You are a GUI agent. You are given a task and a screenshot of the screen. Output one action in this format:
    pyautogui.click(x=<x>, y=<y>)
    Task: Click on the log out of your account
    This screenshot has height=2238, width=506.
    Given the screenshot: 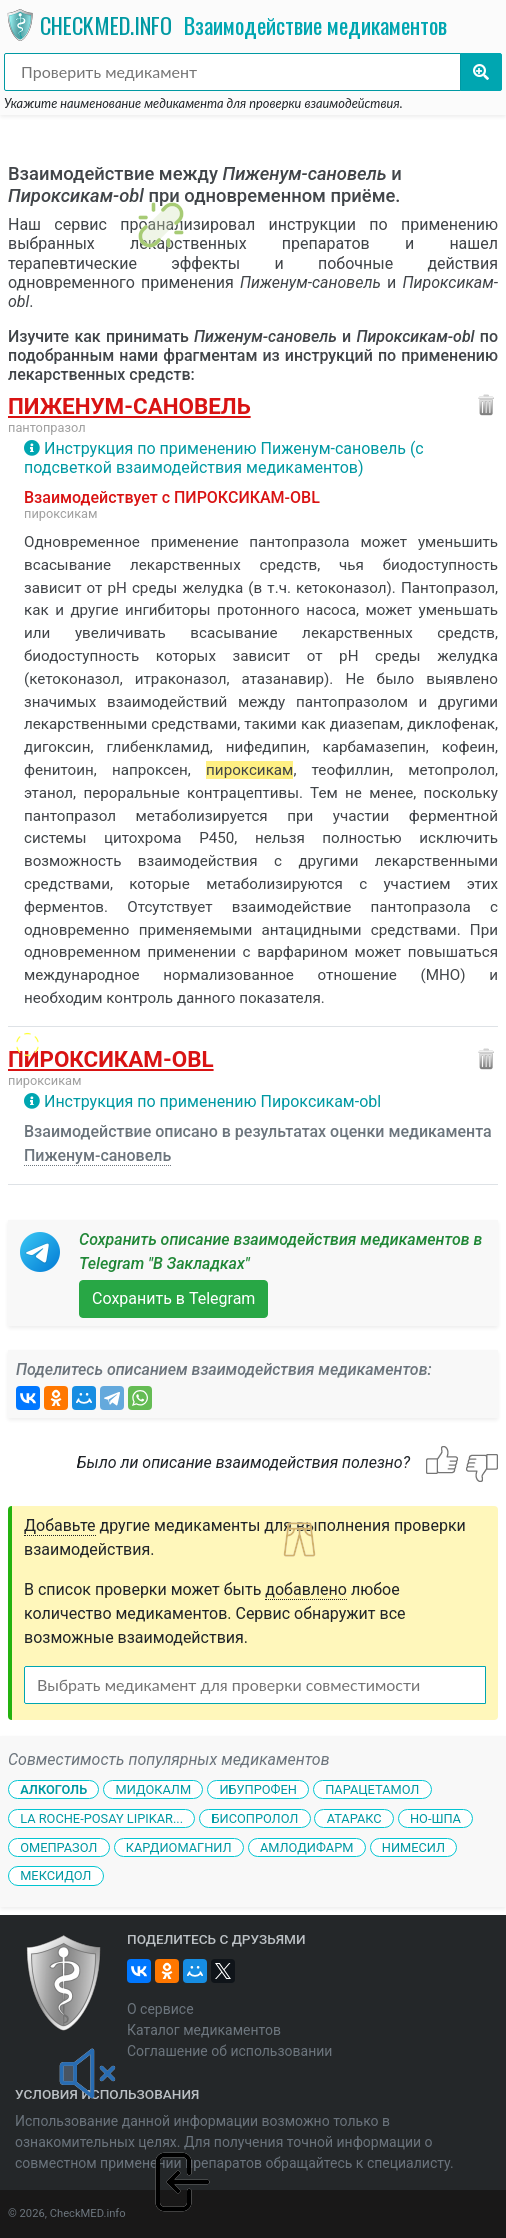 What is the action you would take?
    pyautogui.click(x=178, y=2182)
    